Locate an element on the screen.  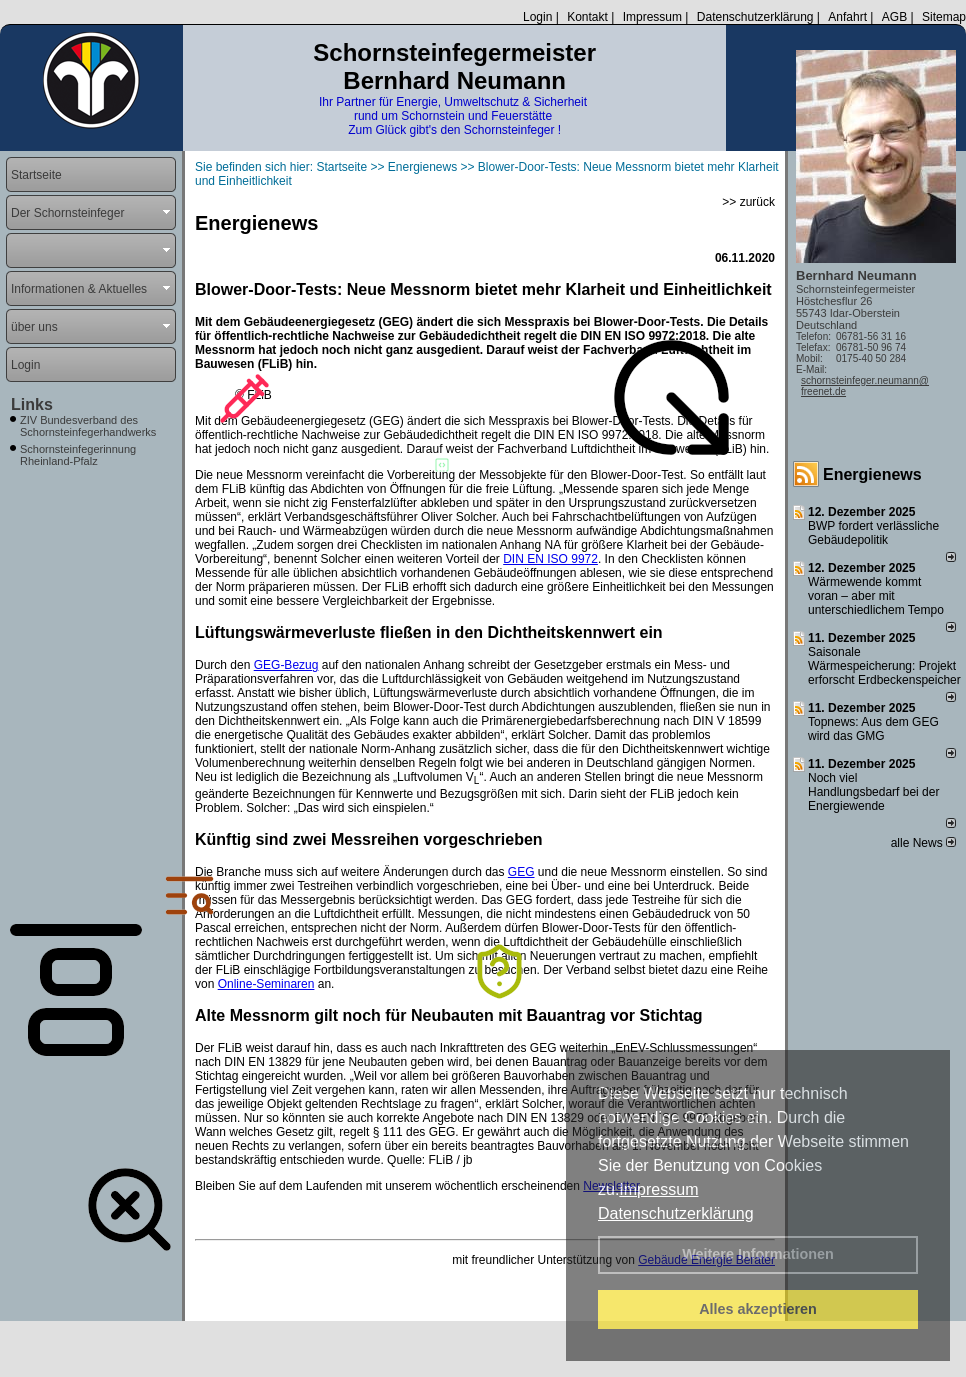
clear search query is located at coordinates (129, 1209).